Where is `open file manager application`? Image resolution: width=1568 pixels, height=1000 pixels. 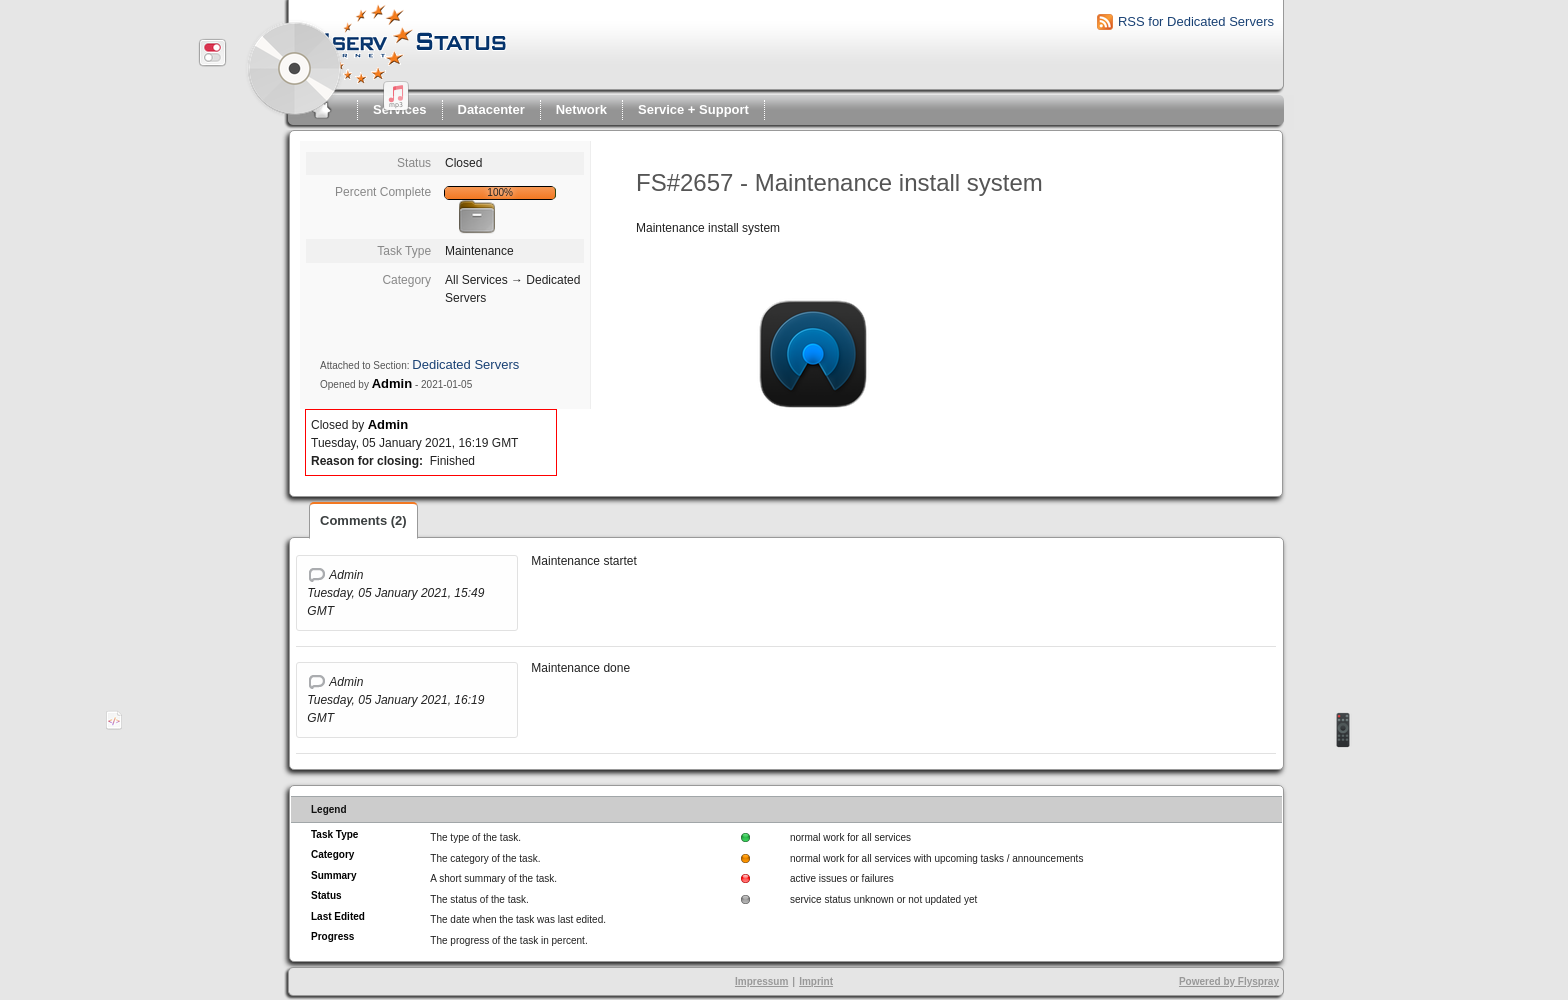
open file manager application is located at coordinates (477, 216).